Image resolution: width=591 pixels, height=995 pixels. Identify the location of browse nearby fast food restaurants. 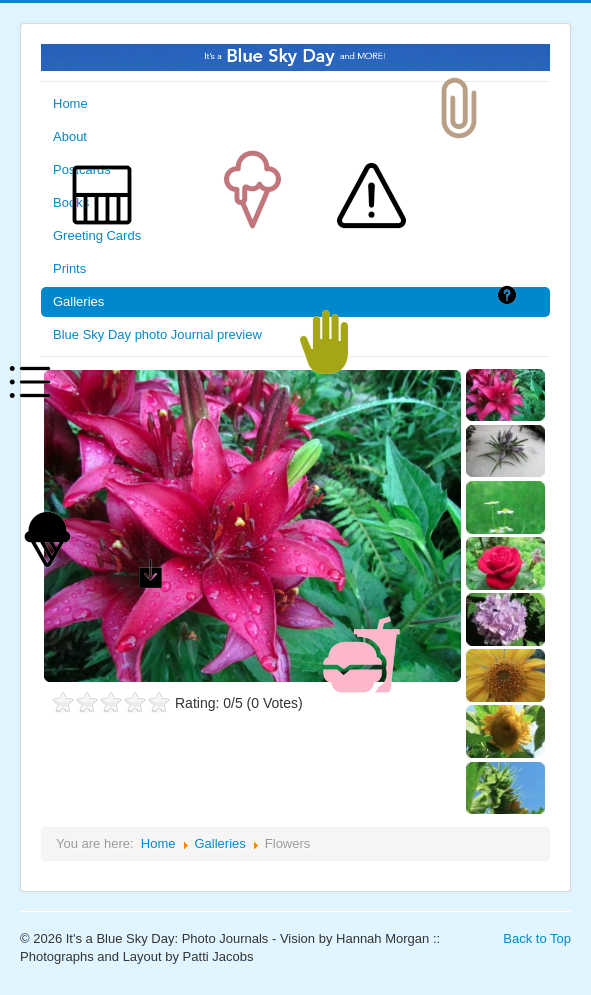
(361, 654).